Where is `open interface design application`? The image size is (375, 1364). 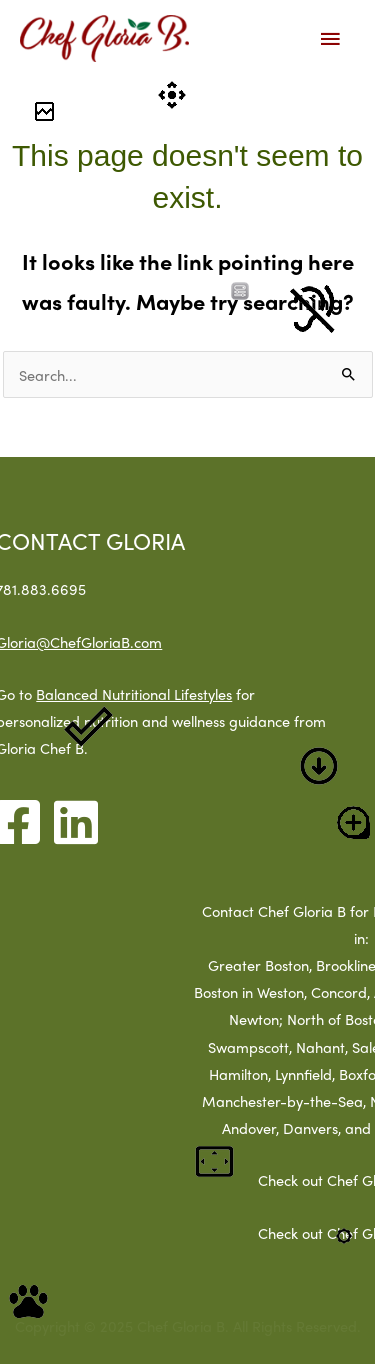 open interface design application is located at coordinates (240, 291).